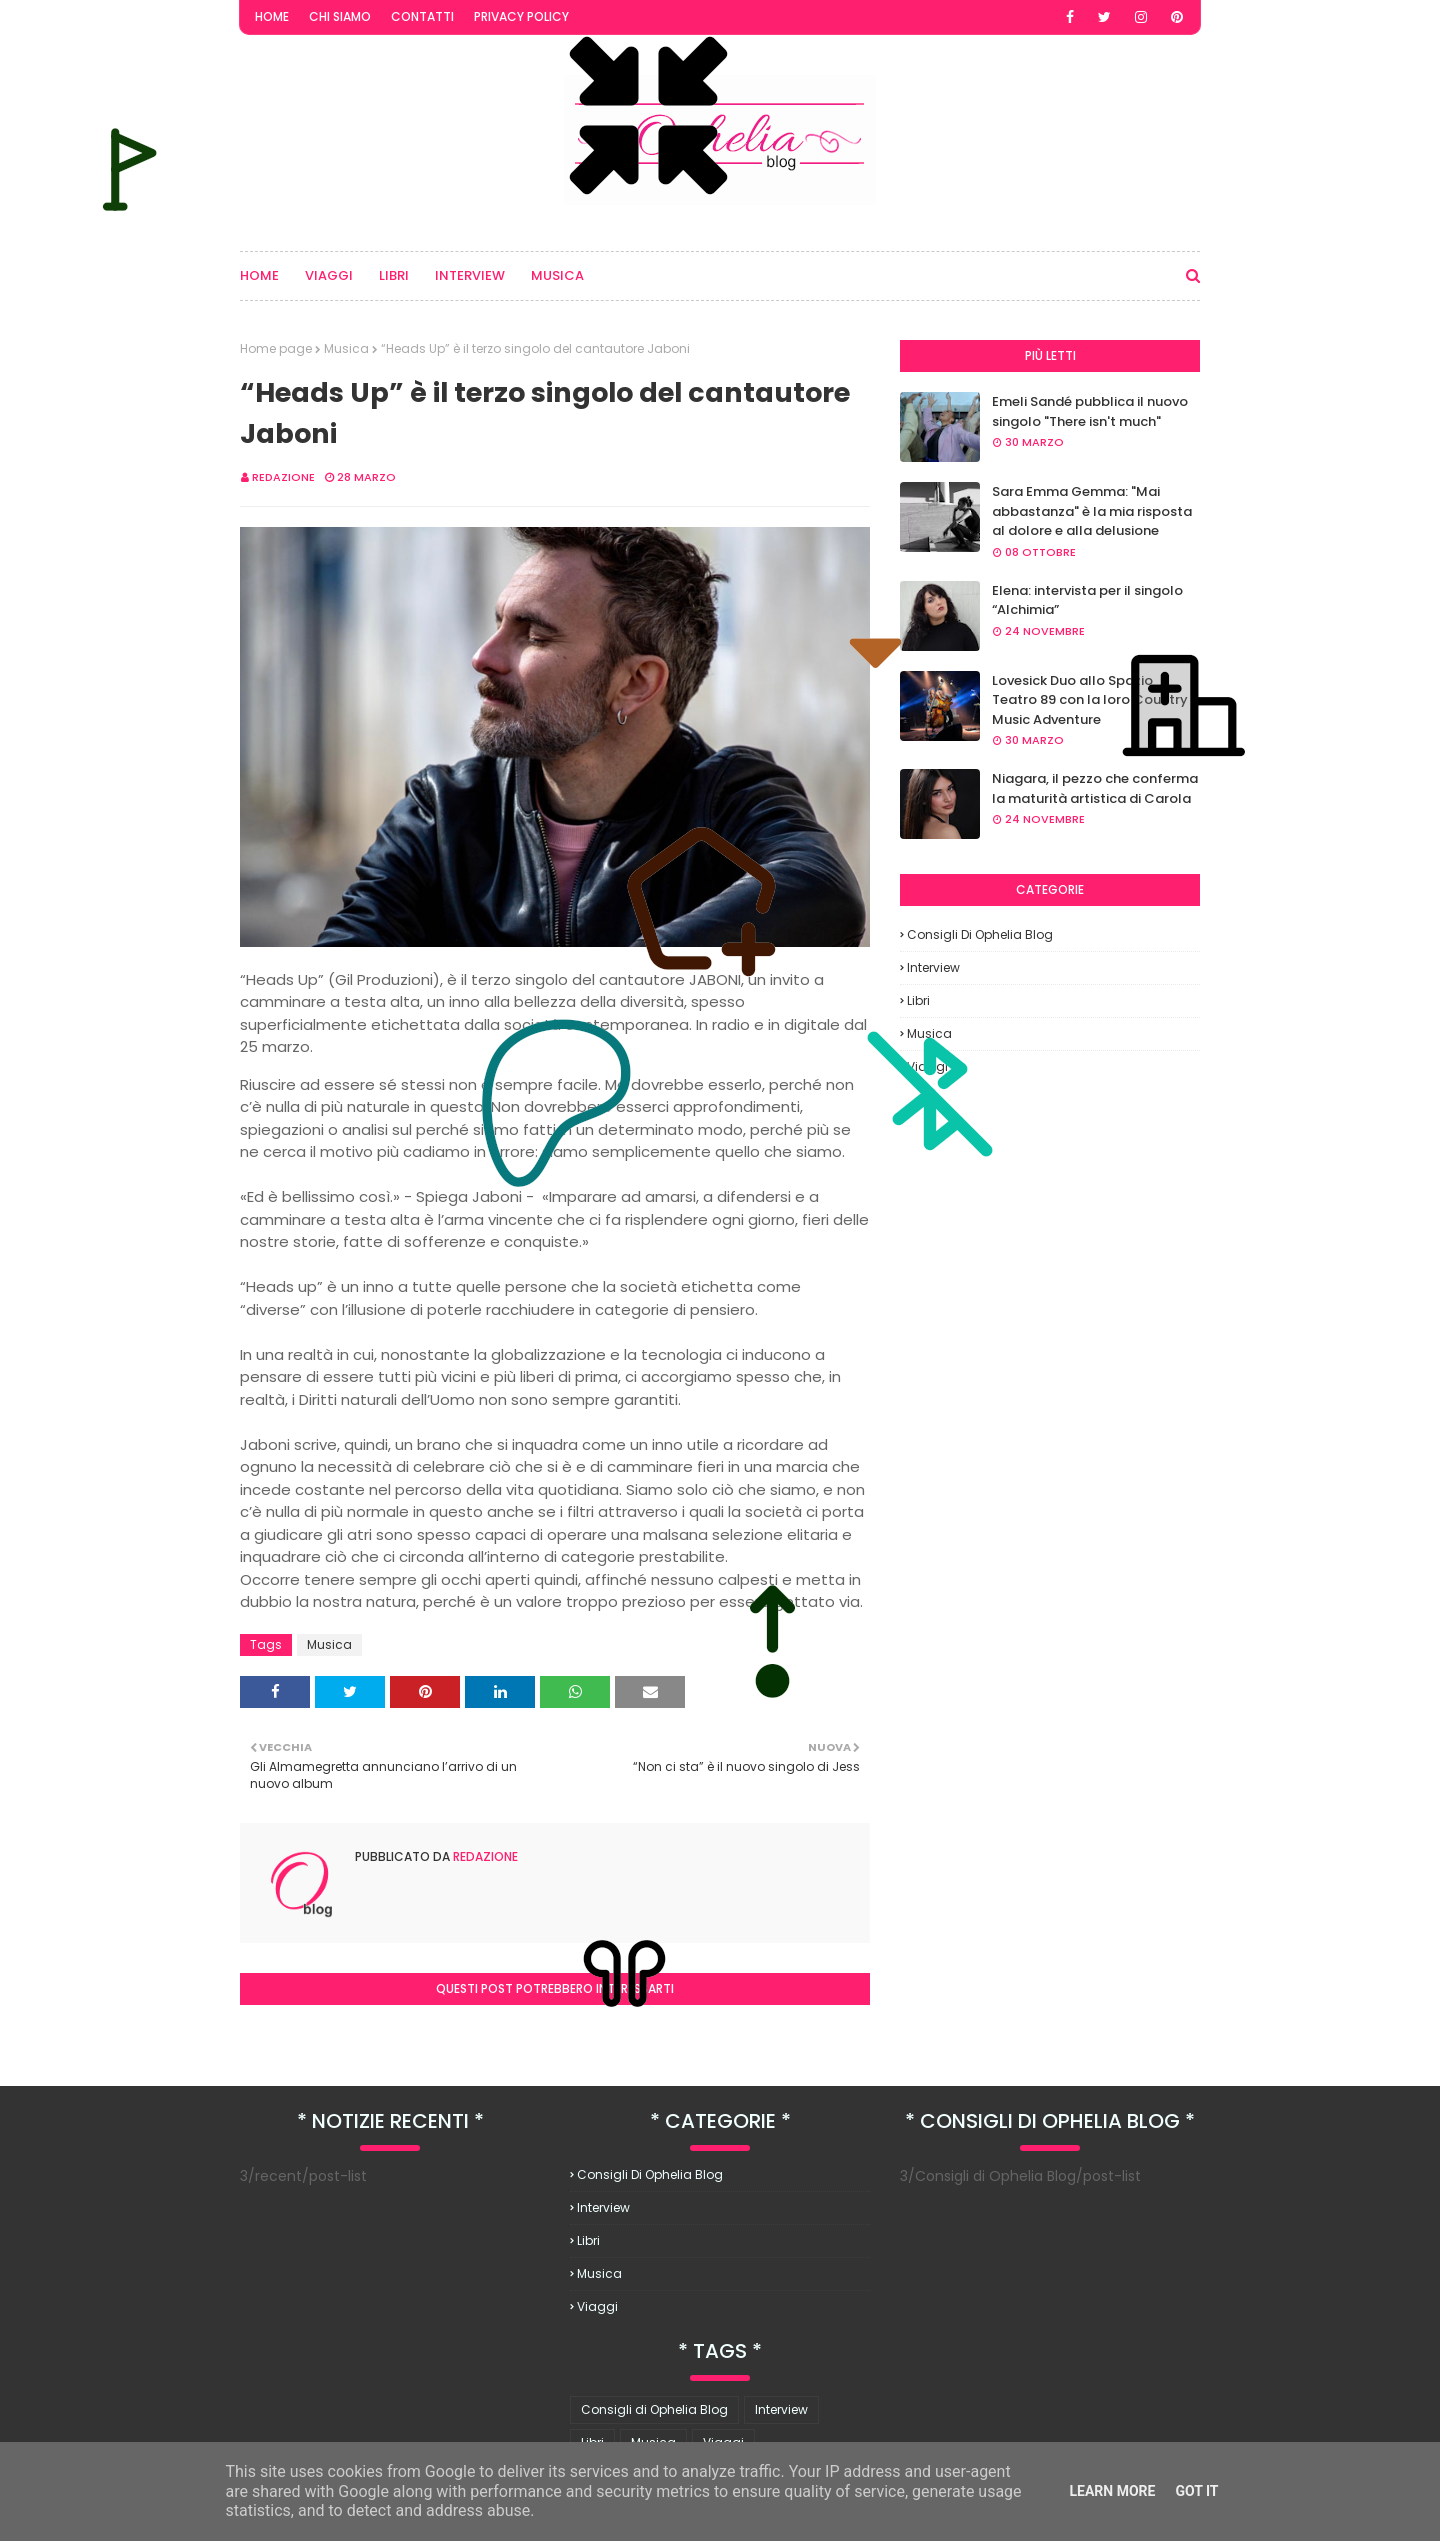  I want to click on flag or mark an item for follow-up, so click(123, 169).